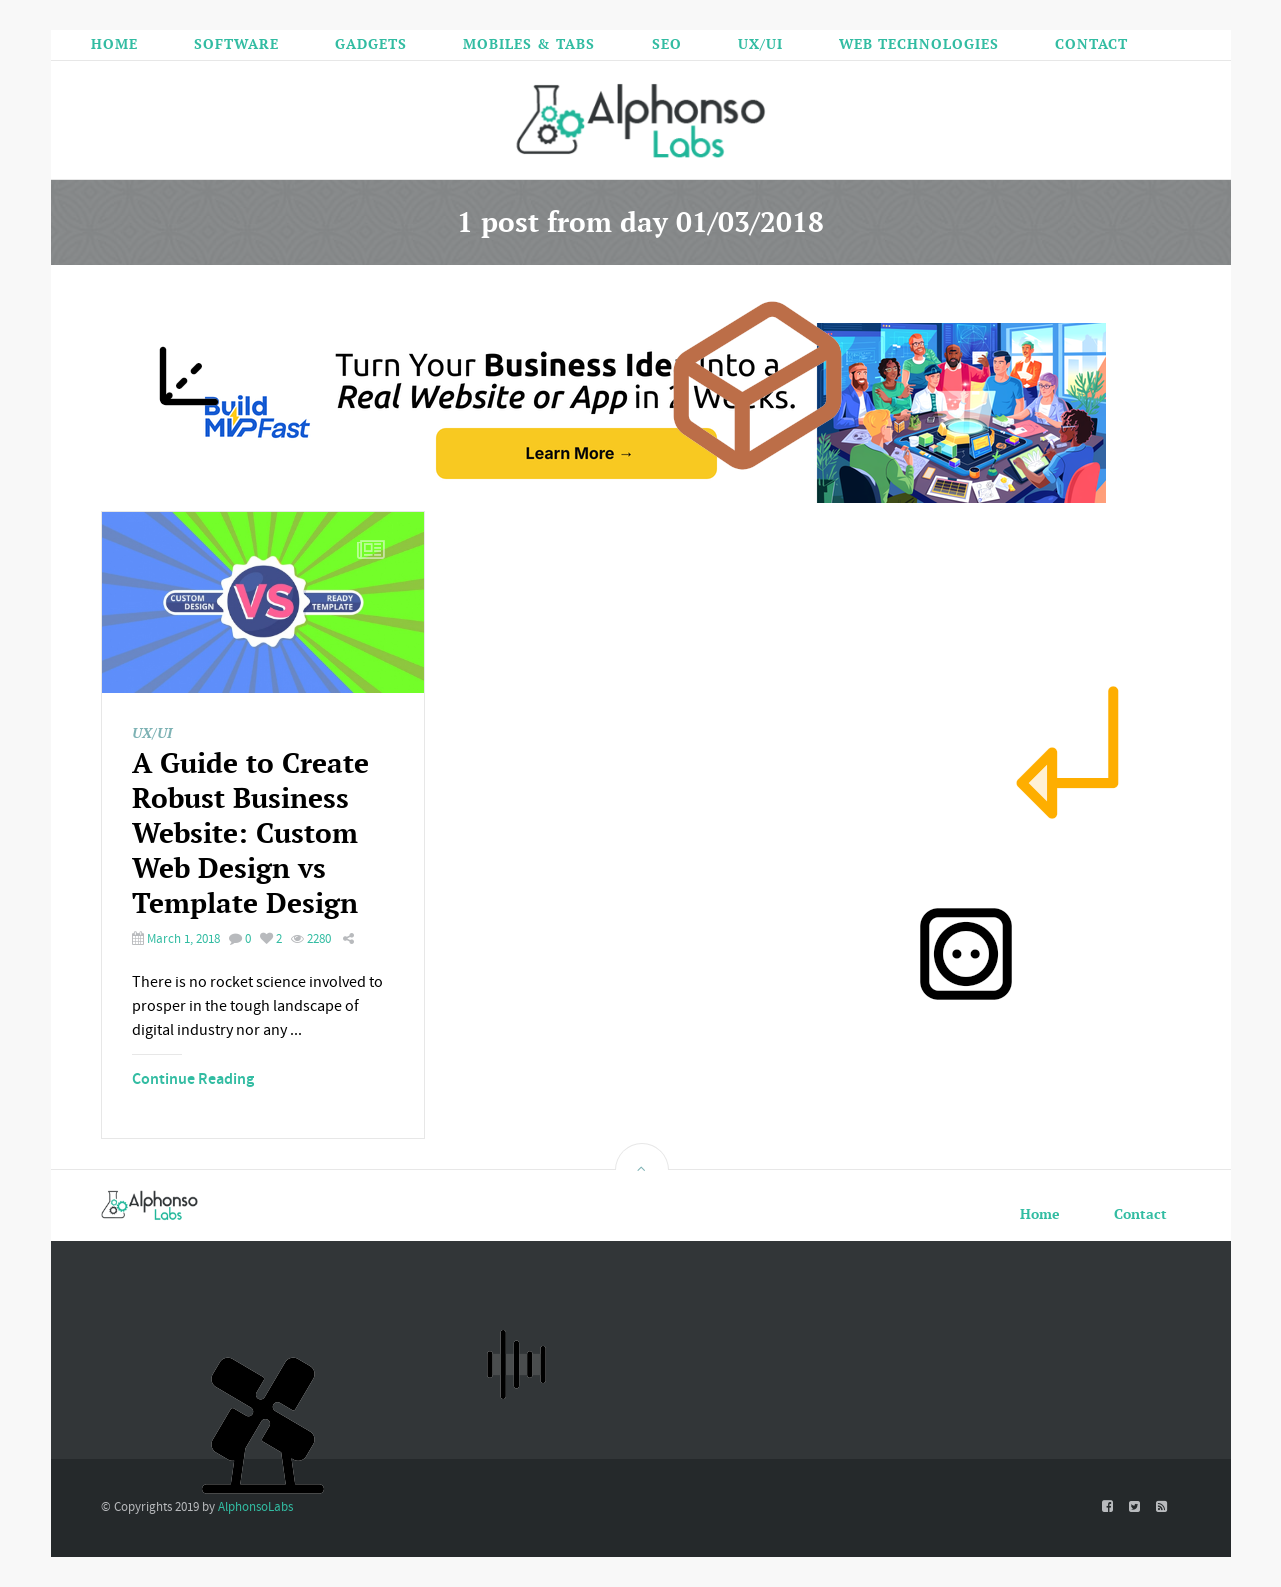 The height and width of the screenshot is (1587, 1281). Describe the element at coordinates (189, 376) in the screenshot. I see `toggle 3D view mode` at that location.